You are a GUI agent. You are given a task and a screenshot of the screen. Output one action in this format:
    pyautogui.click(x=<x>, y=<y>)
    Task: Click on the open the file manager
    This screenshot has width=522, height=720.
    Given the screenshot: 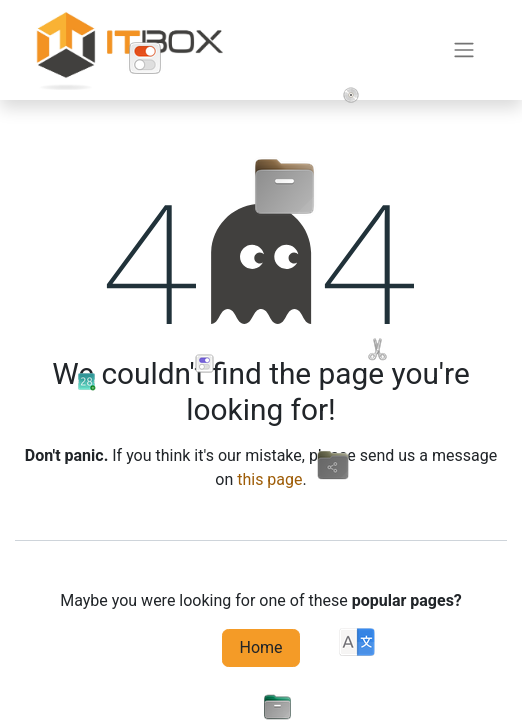 What is the action you would take?
    pyautogui.click(x=277, y=706)
    